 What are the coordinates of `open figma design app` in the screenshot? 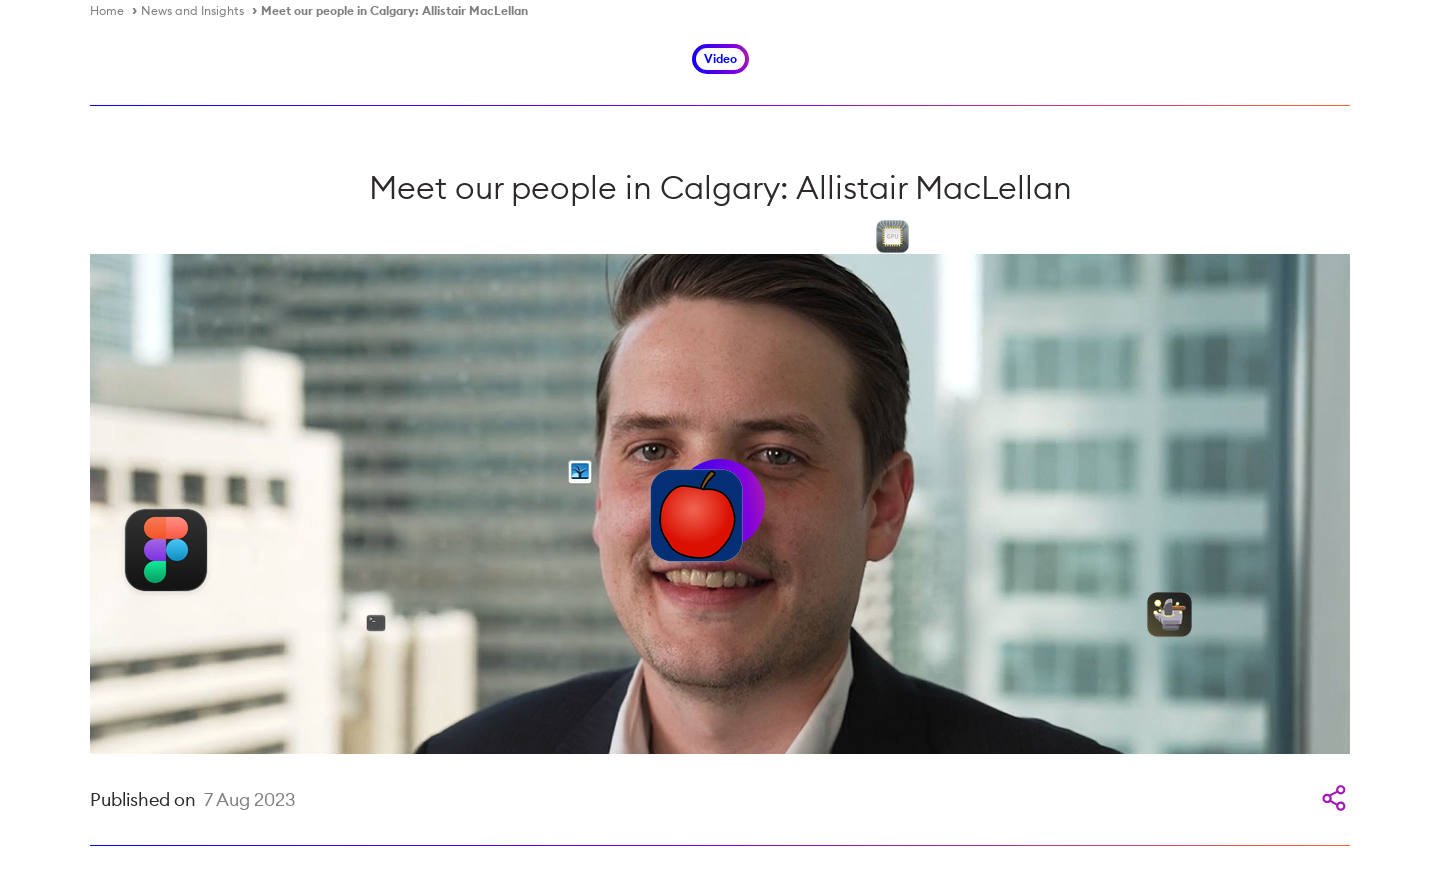 It's located at (166, 550).